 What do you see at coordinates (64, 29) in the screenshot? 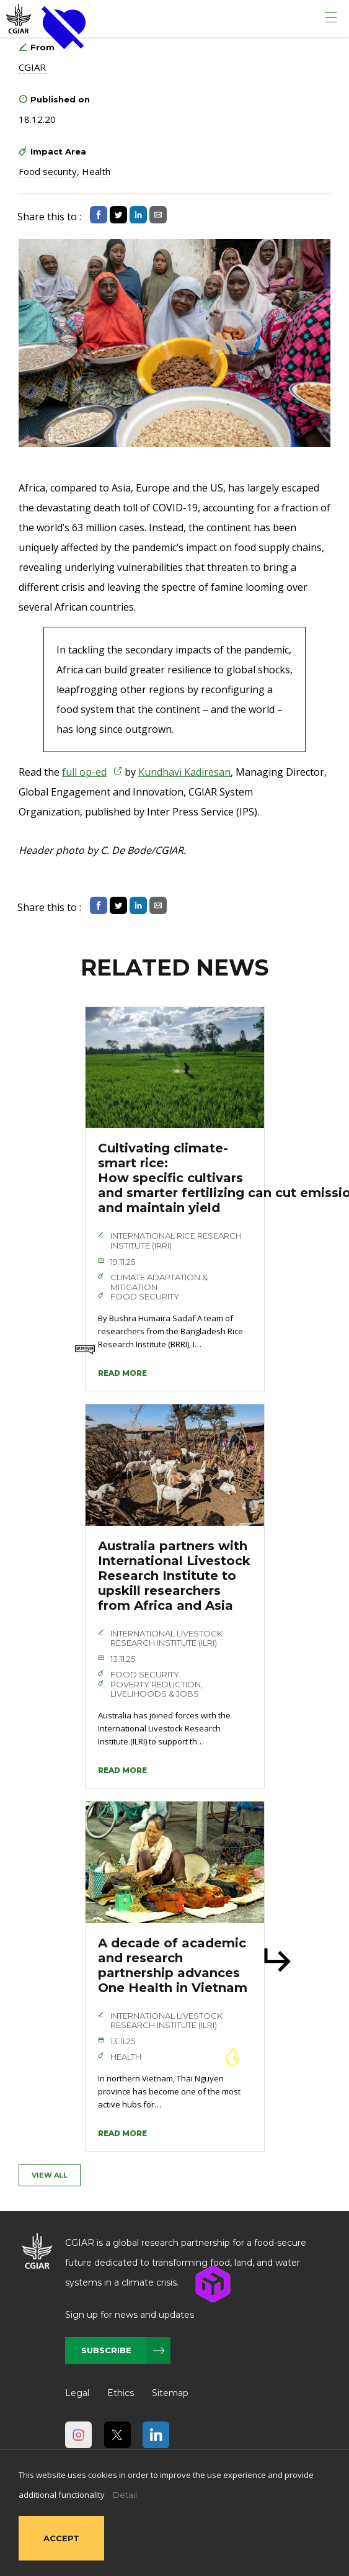
I see `dislike or remove from favorites` at bounding box center [64, 29].